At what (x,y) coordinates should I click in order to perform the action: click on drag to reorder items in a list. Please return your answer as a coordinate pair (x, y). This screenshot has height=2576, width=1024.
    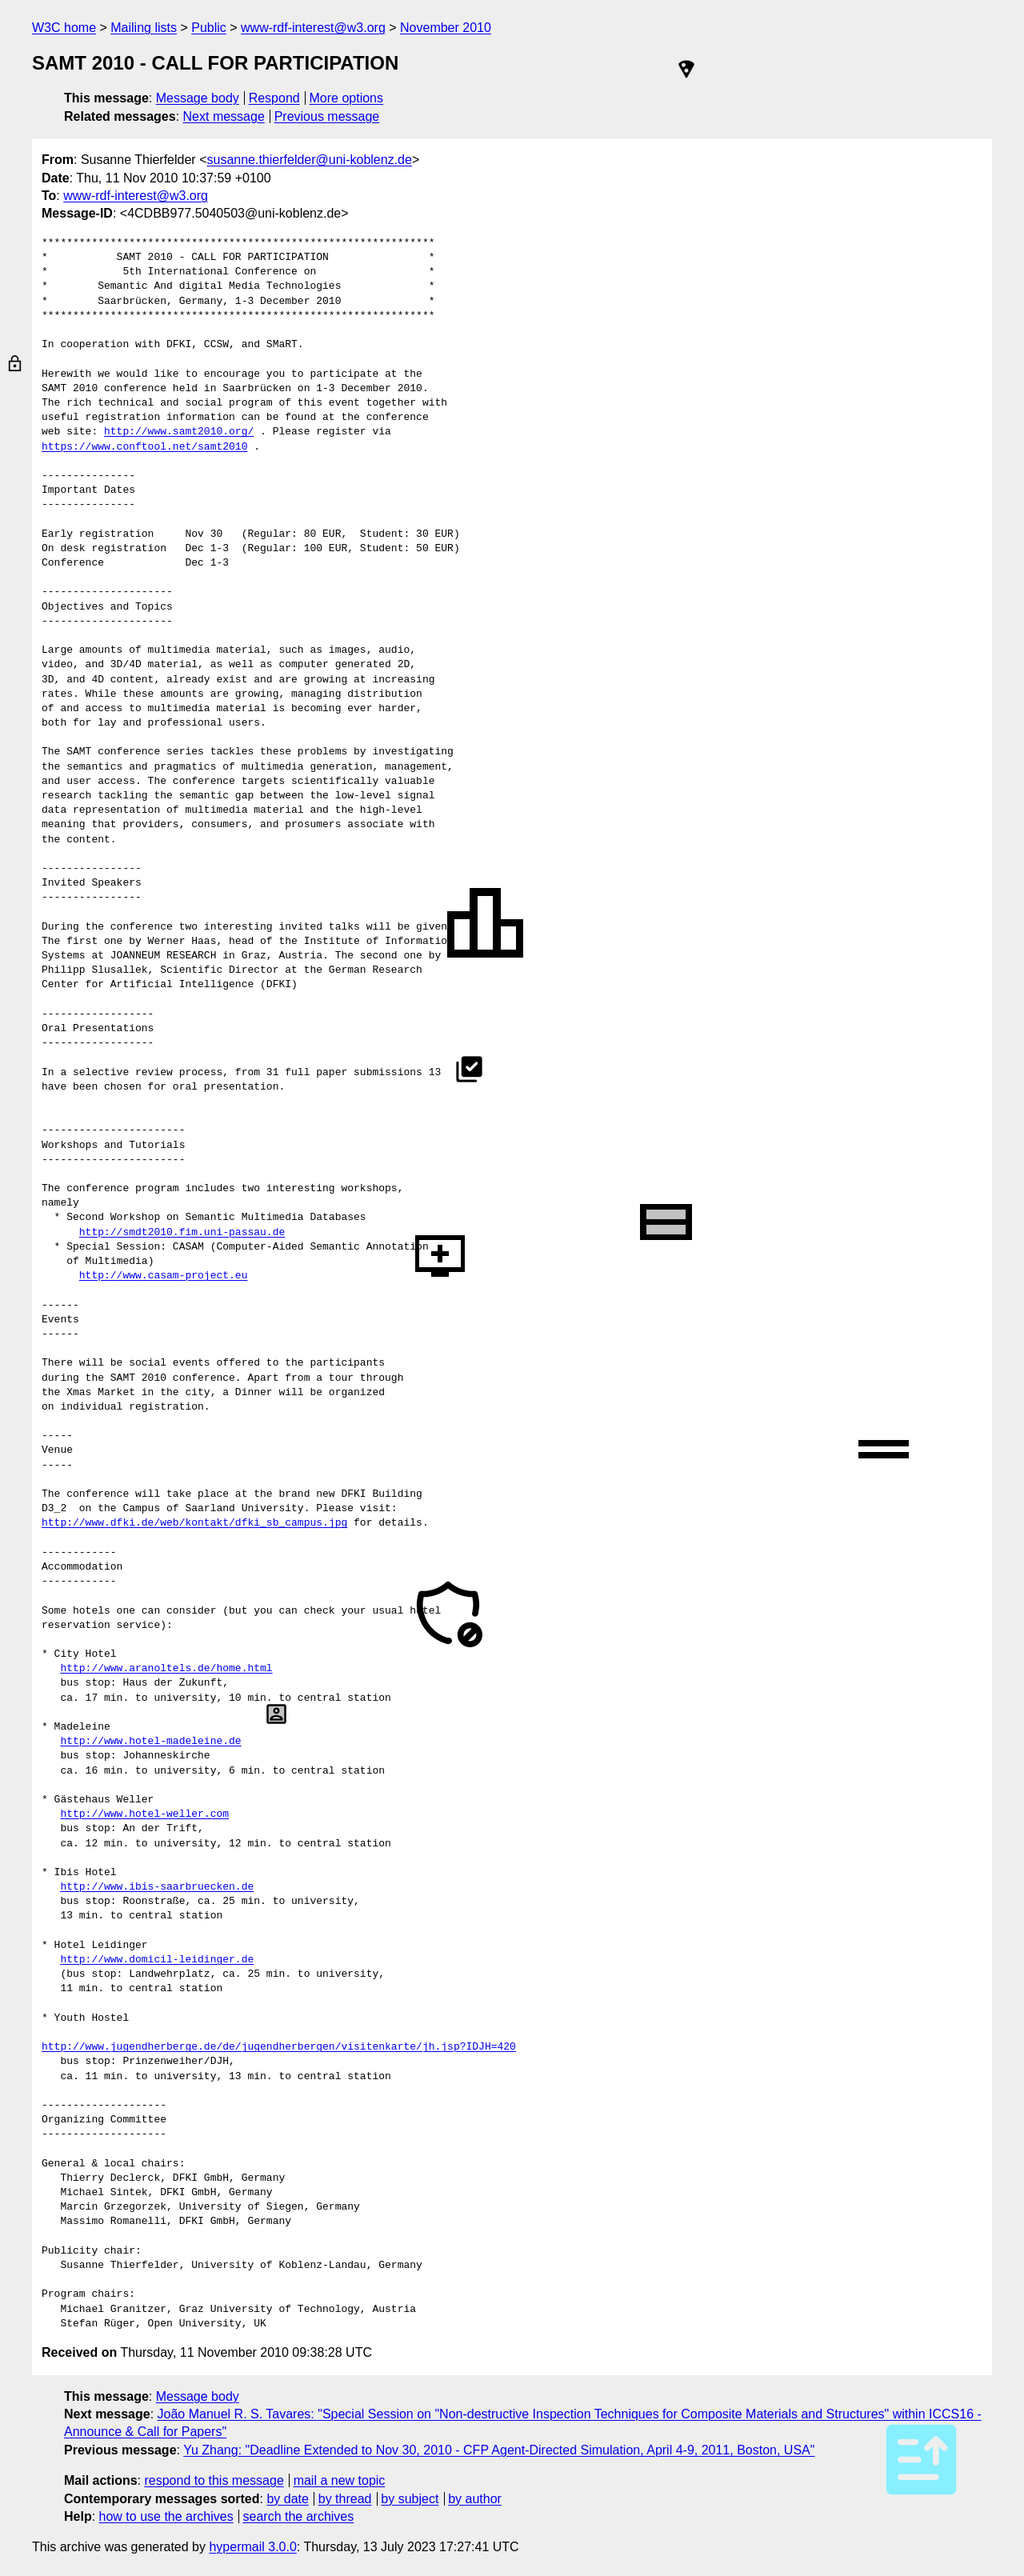
    Looking at the image, I should click on (883, 1449).